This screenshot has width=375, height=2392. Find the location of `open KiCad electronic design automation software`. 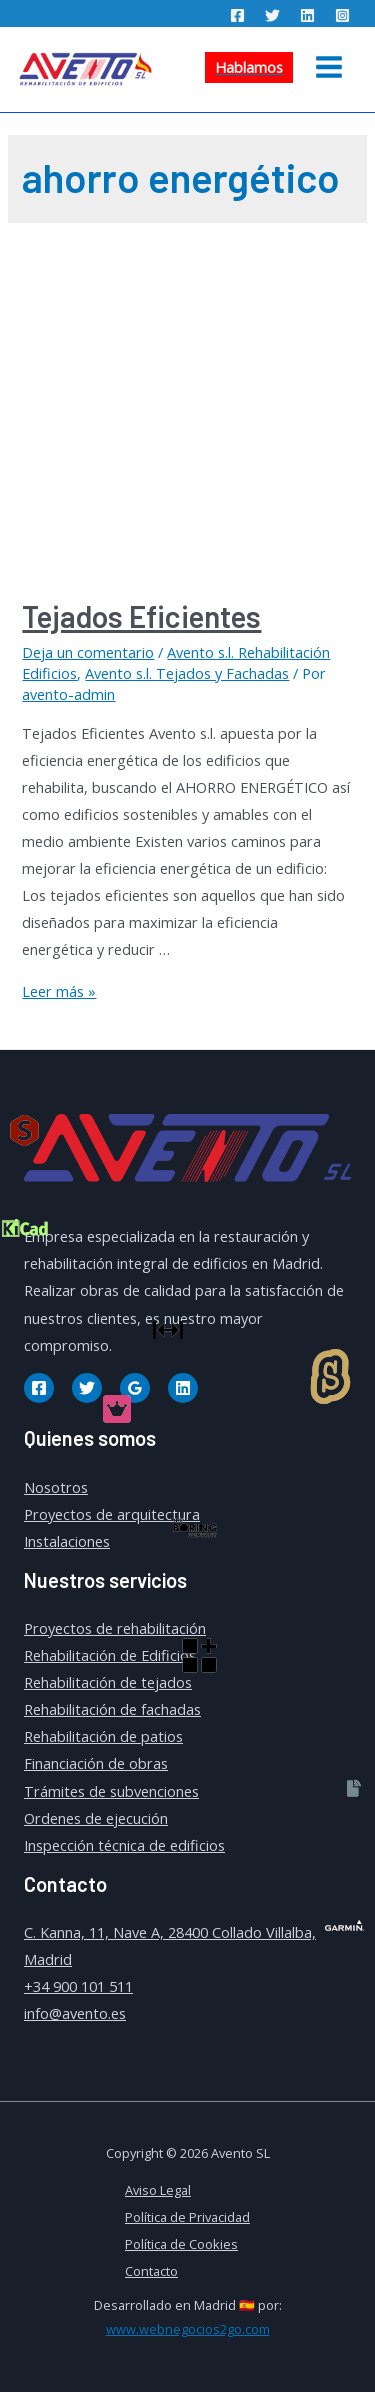

open KiCad electronic design automation software is located at coordinates (25, 1228).